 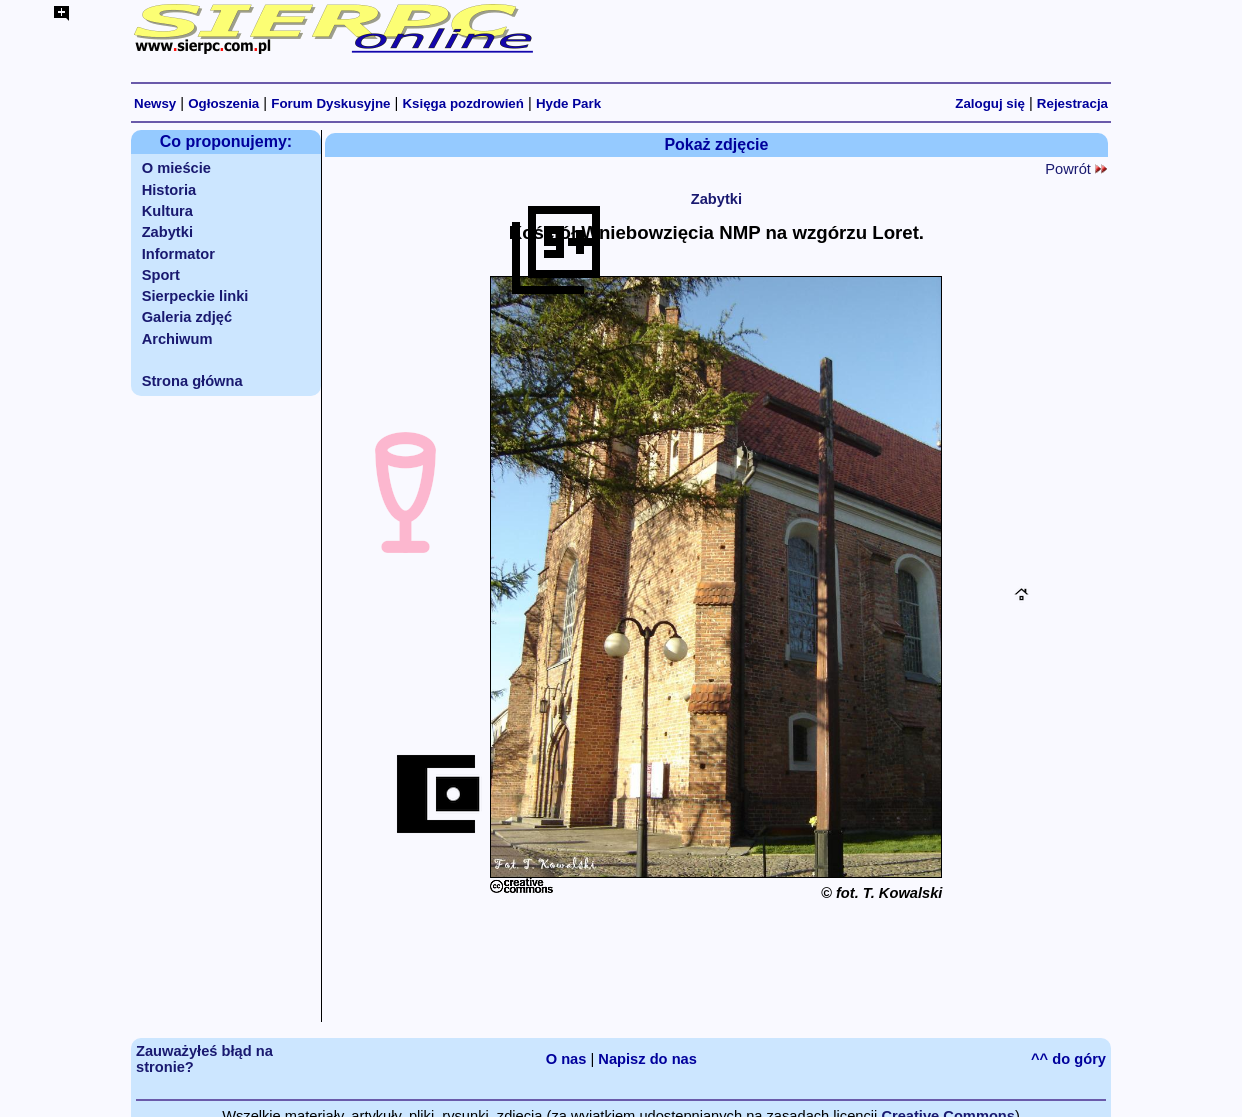 What do you see at coordinates (405, 492) in the screenshot?
I see `celebrate an achievement or milestone` at bounding box center [405, 492].